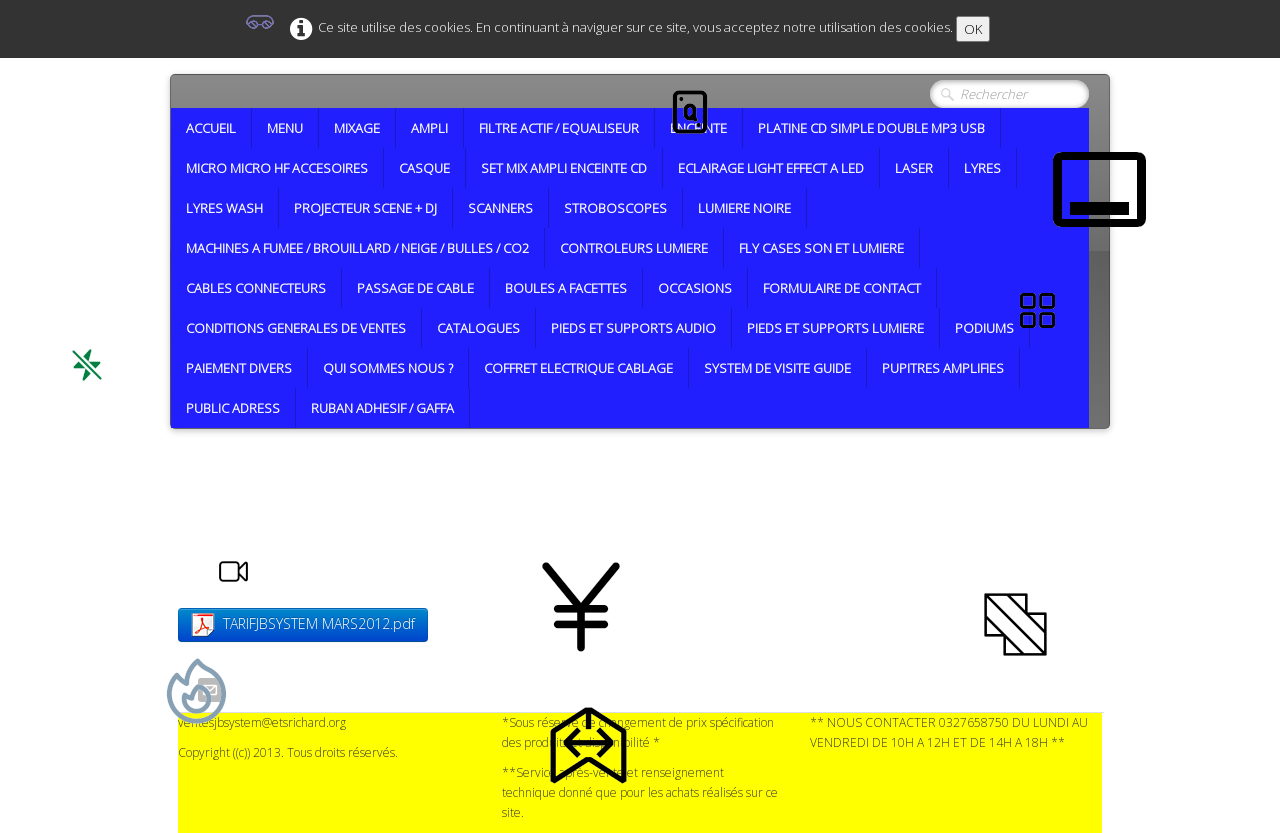  I want to click on mirror or flip content horizontally, so click(588, 745).